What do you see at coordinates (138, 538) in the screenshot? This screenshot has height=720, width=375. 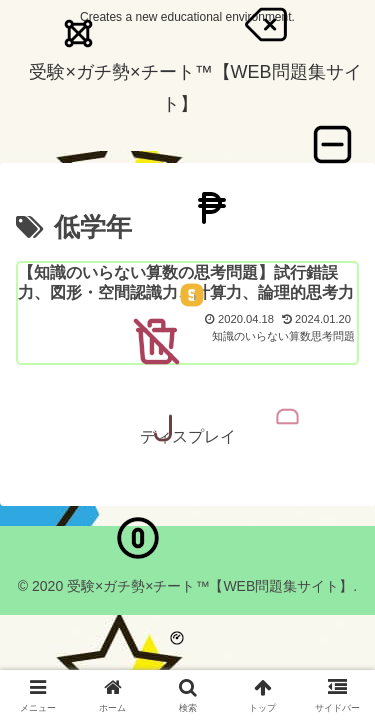 I see `indicates an "O" option or selection in a multiple choice interface` at bounding box center [138, 538].